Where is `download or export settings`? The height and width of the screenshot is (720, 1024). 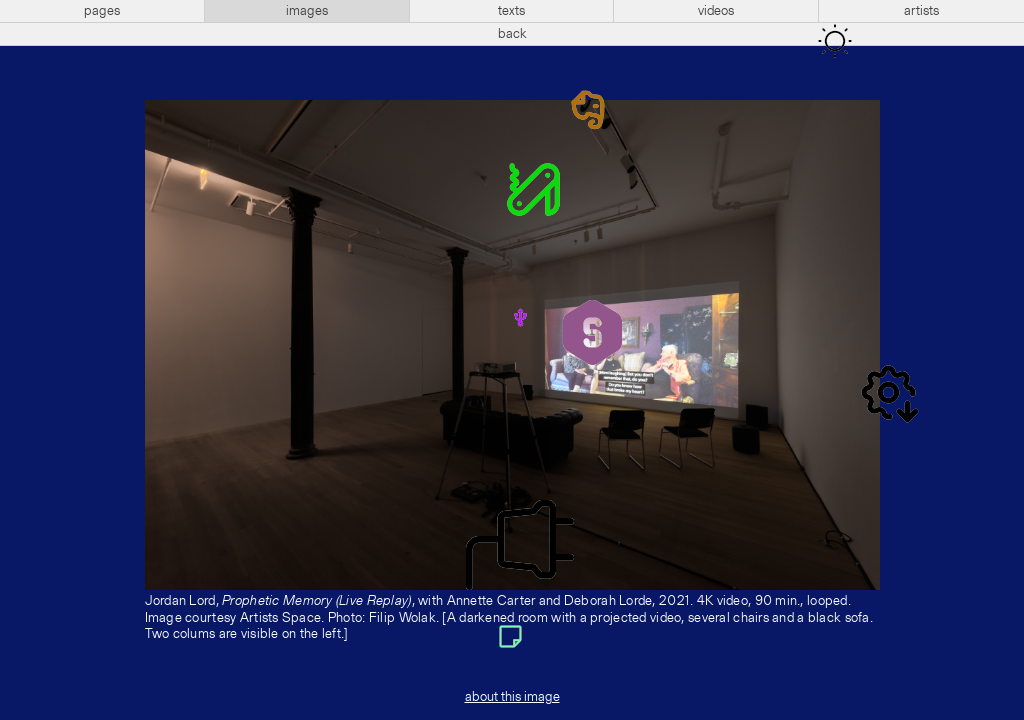
download or export settings is located at coordinates (888, 392).